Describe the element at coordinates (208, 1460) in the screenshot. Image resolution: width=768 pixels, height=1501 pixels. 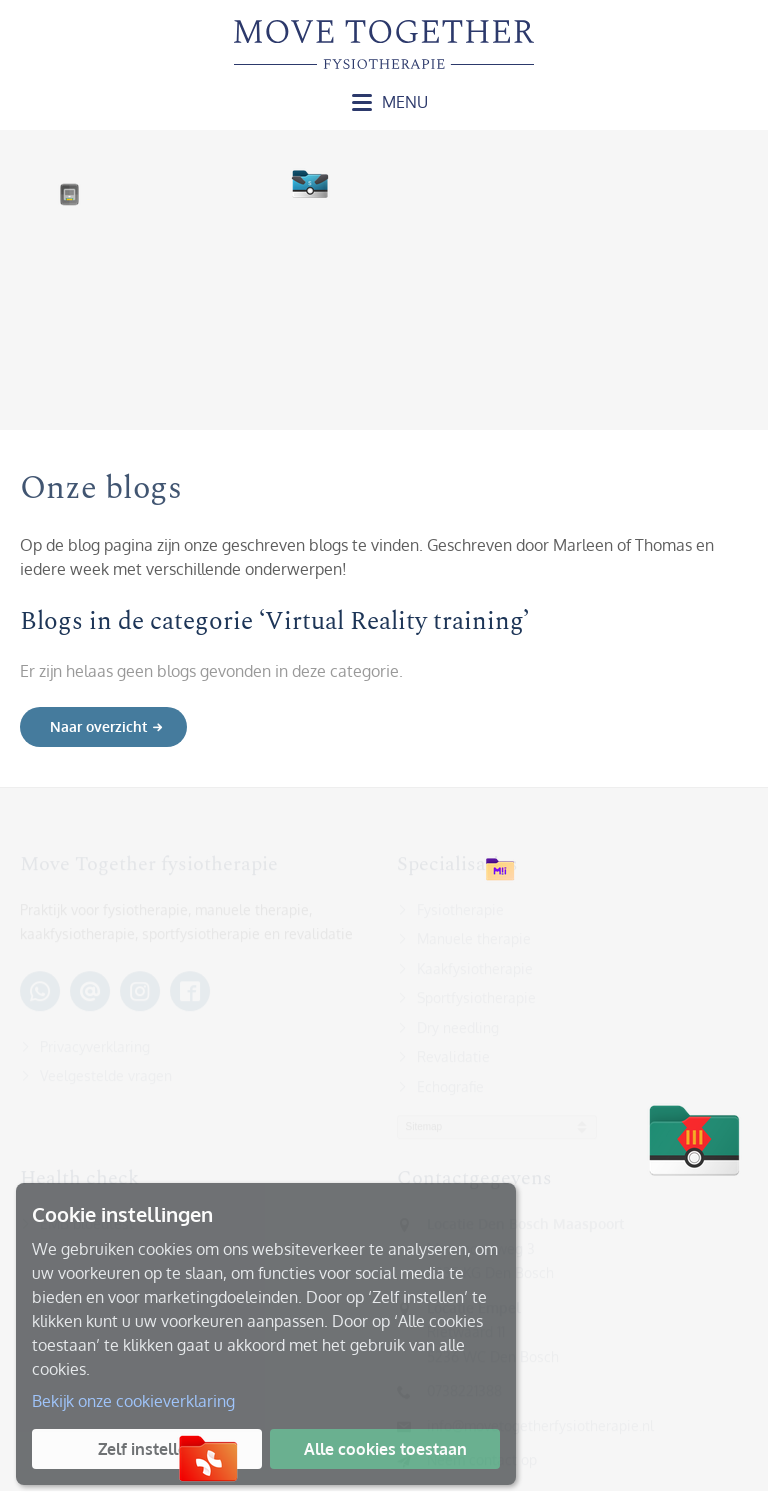
I see `open folder containing Xmind mind mapping files` at that location.